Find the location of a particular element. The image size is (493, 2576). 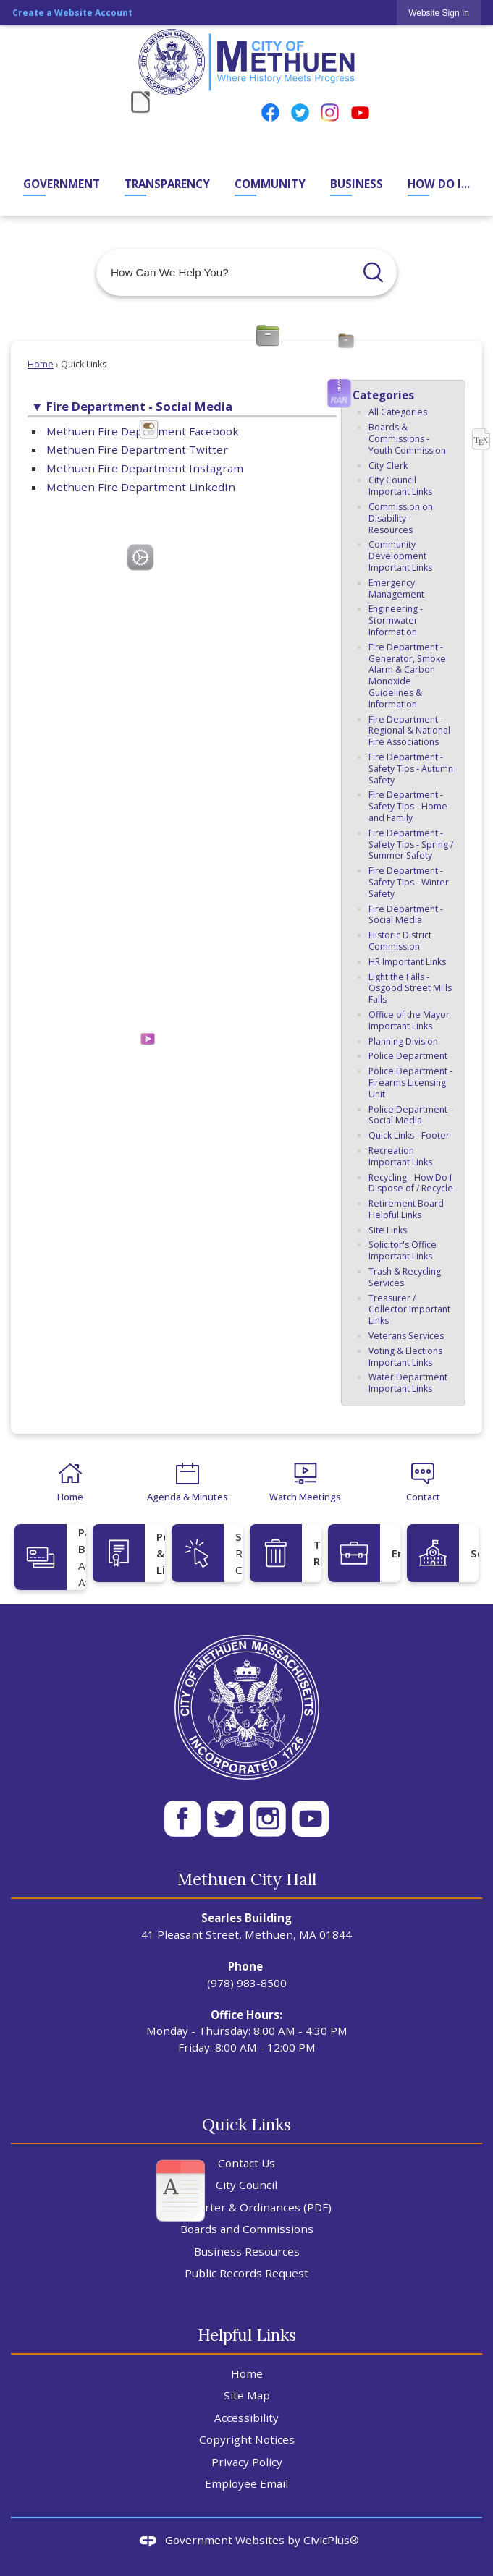

open totem video player is located at coordinates (148, 1039).